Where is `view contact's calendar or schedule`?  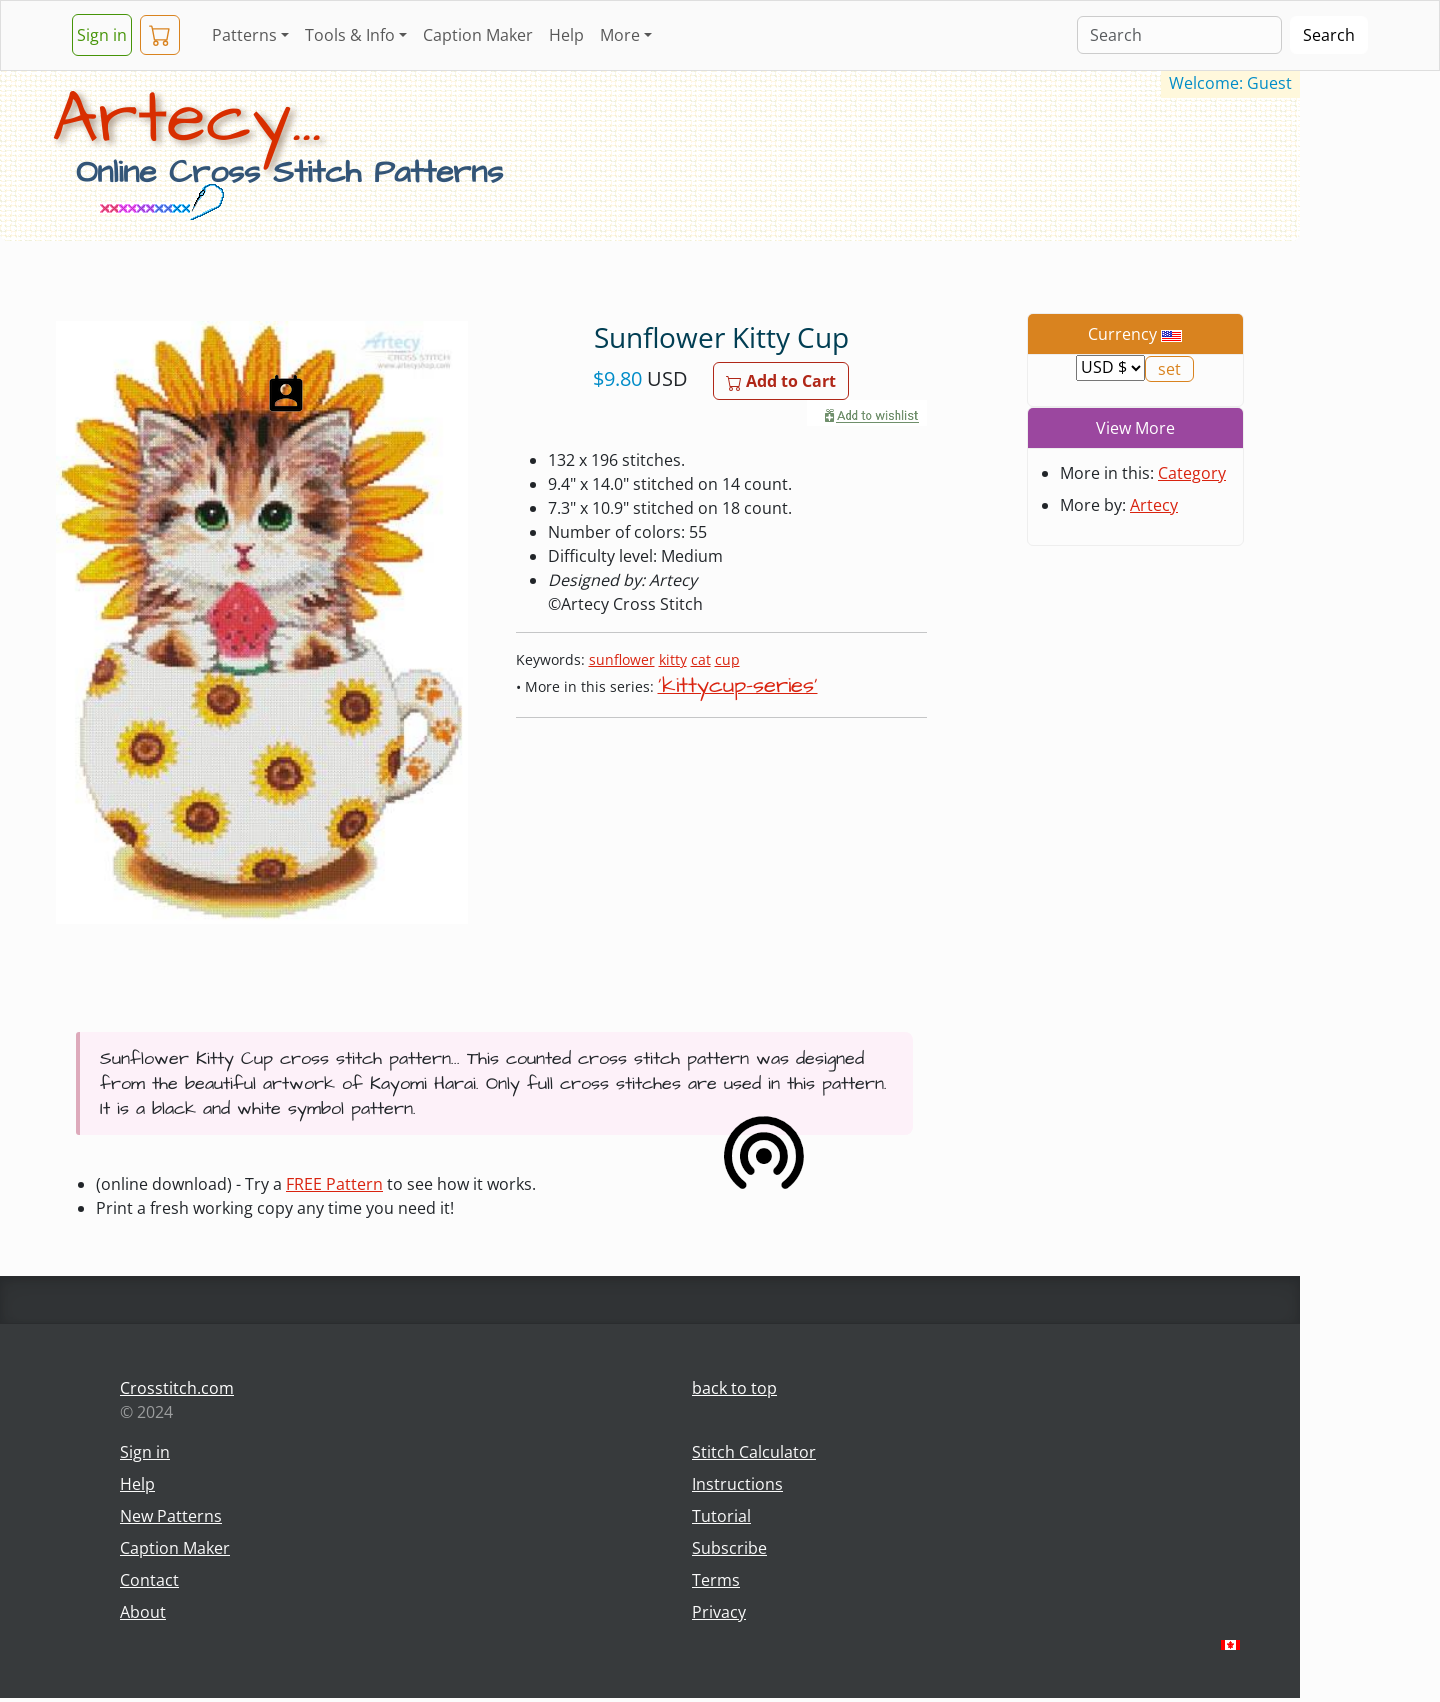 view contact's calendar or schedule is located at coordinates (286, 395).